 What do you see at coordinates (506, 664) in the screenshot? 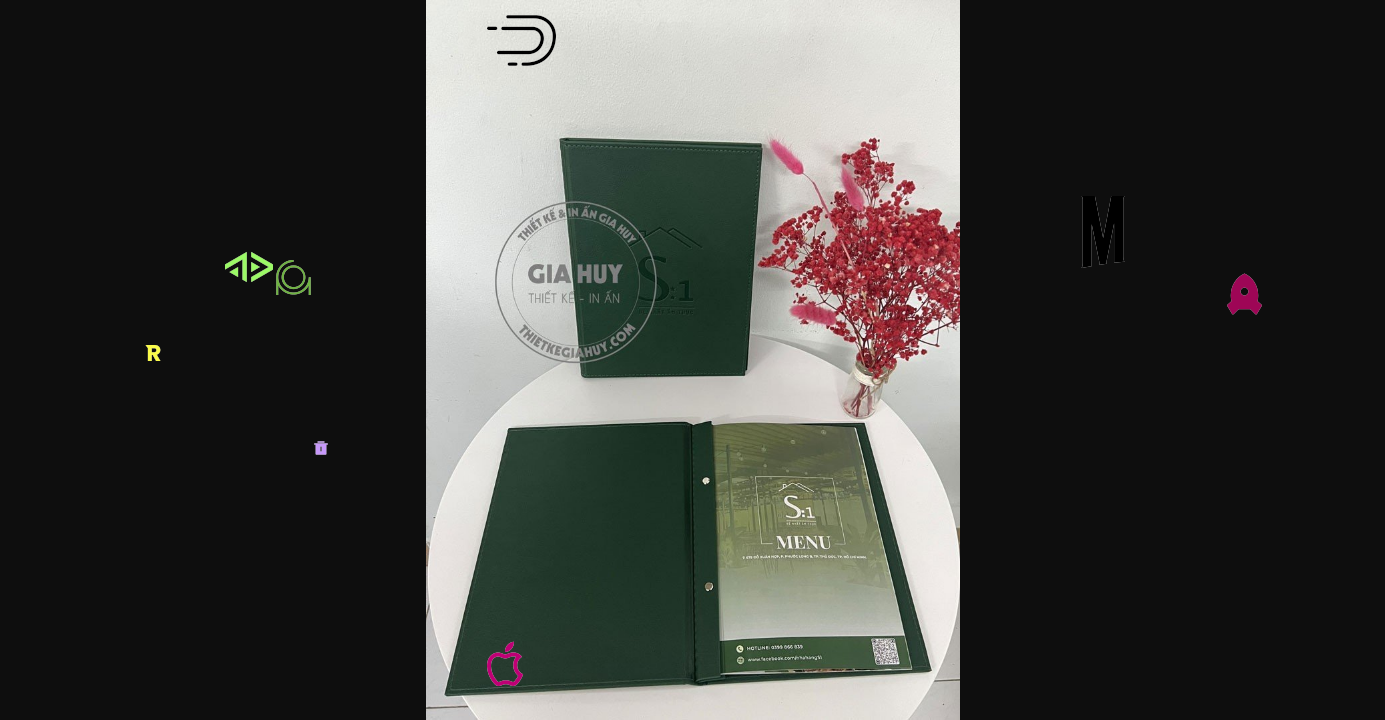
I see `apple company logo` at bounding box center [506, 664].